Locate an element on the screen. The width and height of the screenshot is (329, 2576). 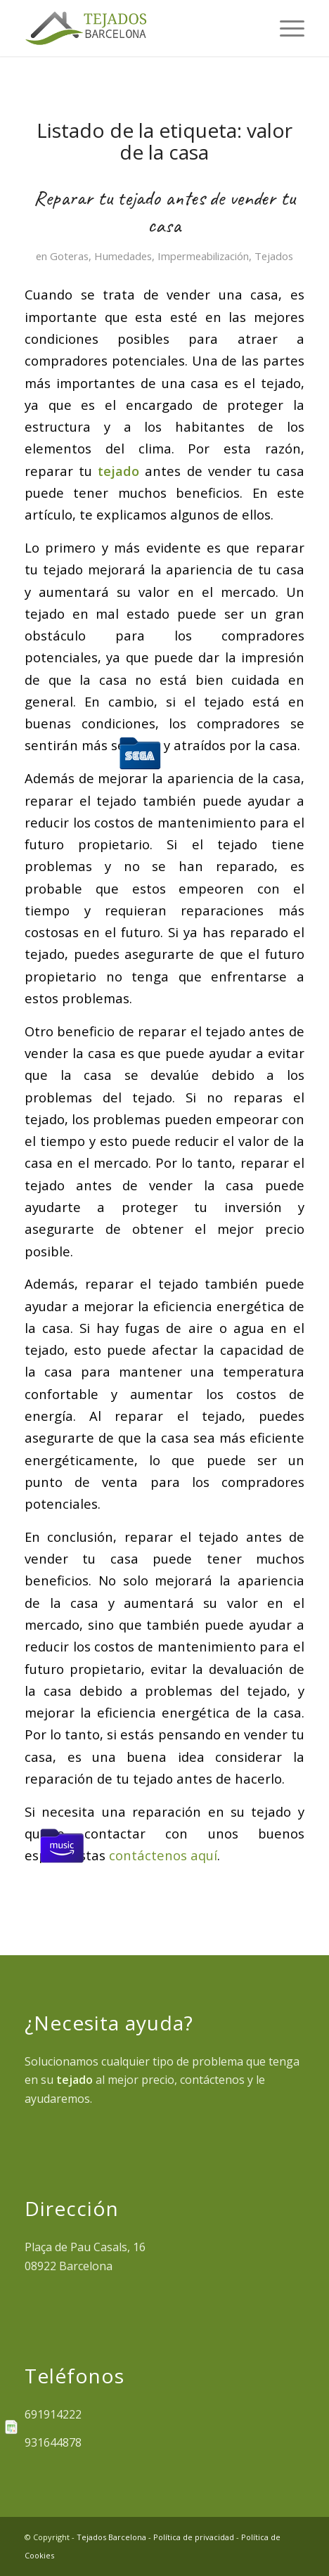
open folder containing sega games or files is located at coordinates (140, 754).